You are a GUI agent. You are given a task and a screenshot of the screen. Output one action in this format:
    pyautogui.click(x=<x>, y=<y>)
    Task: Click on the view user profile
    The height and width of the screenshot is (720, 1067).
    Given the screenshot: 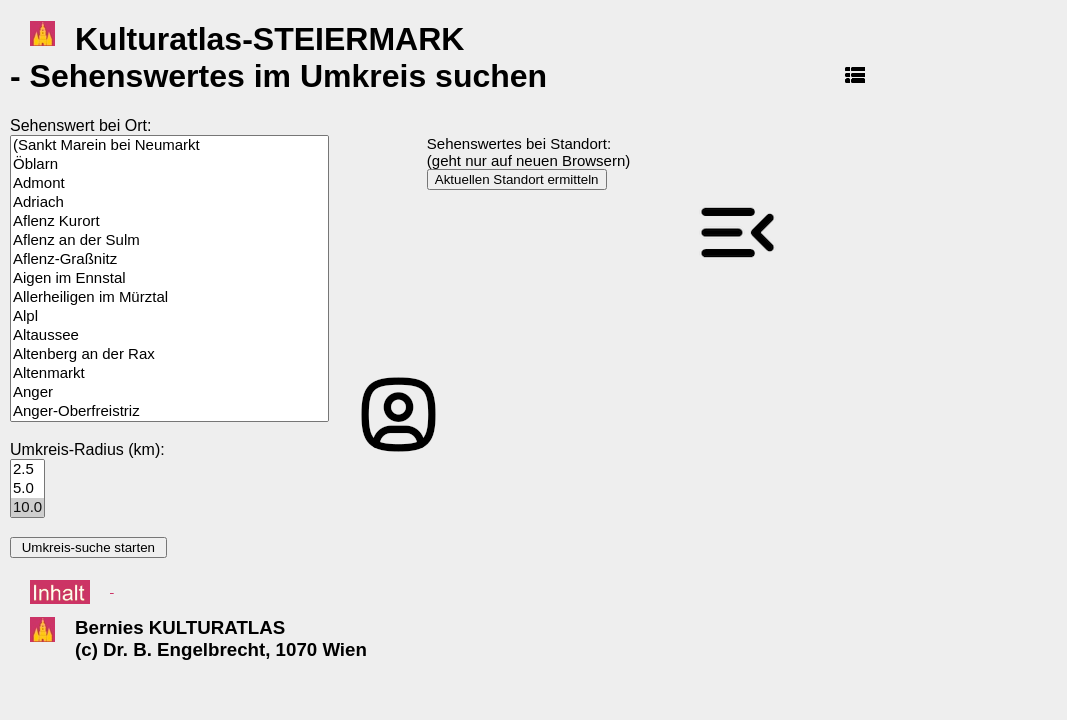 What is the action you would take?
    pyautogui.click(x=398, y=414)
    